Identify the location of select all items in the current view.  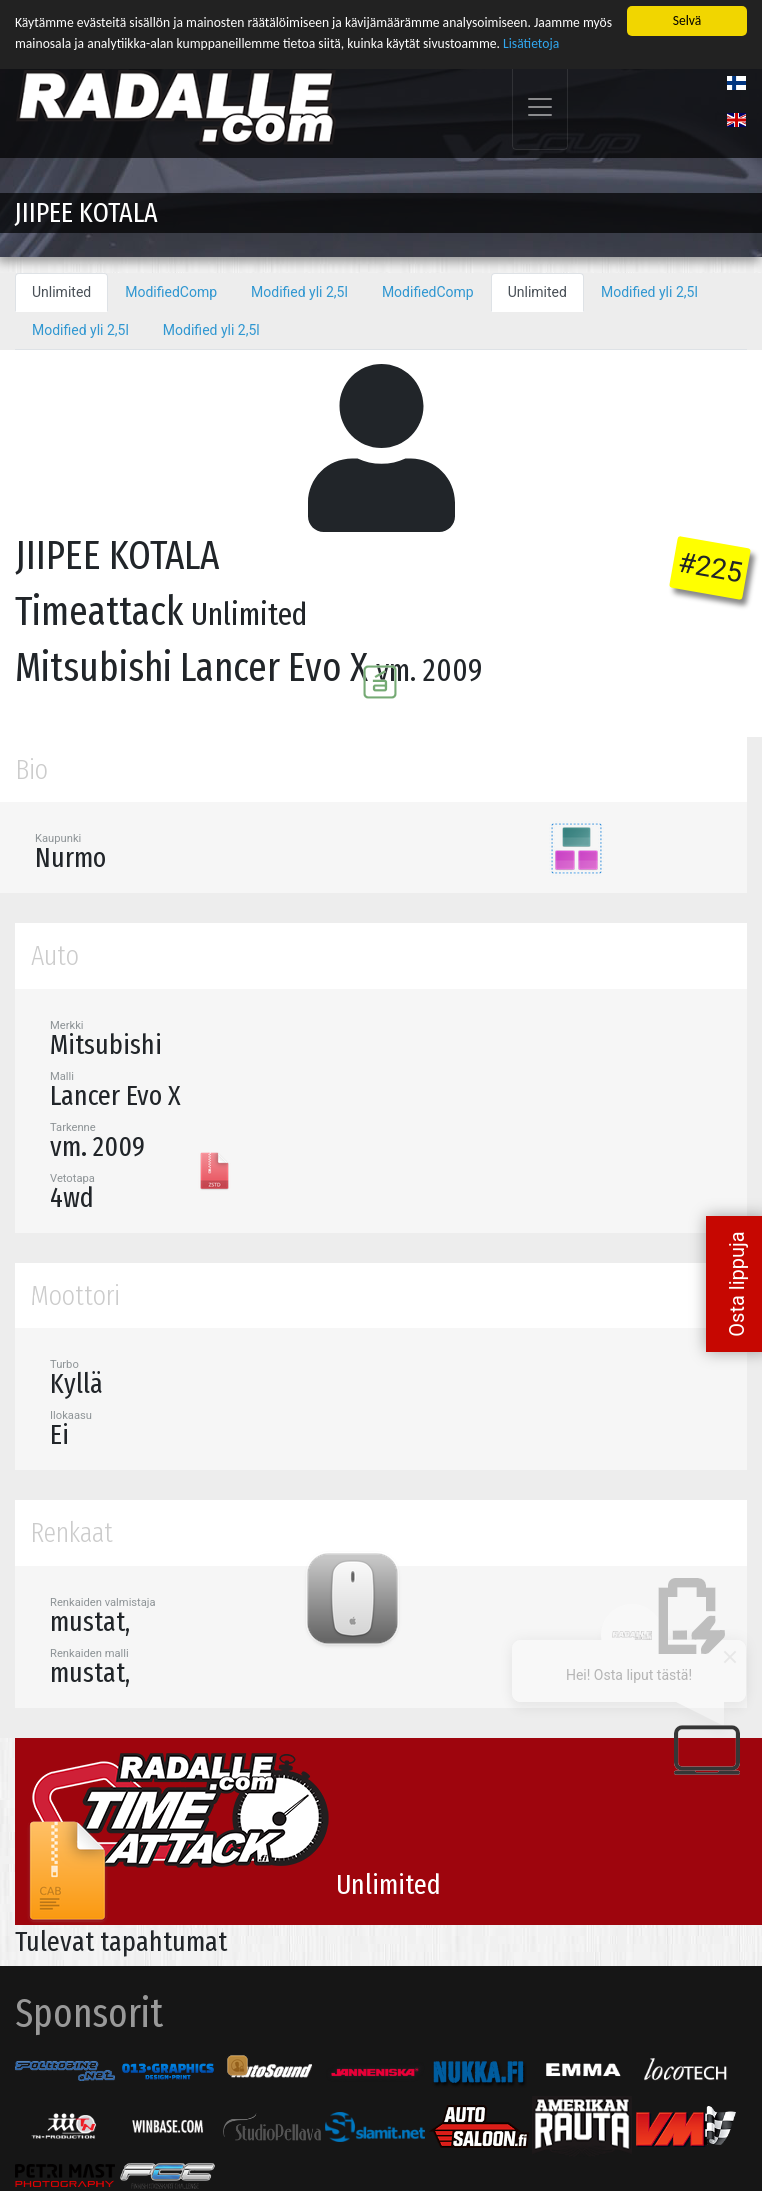
(576, 848).